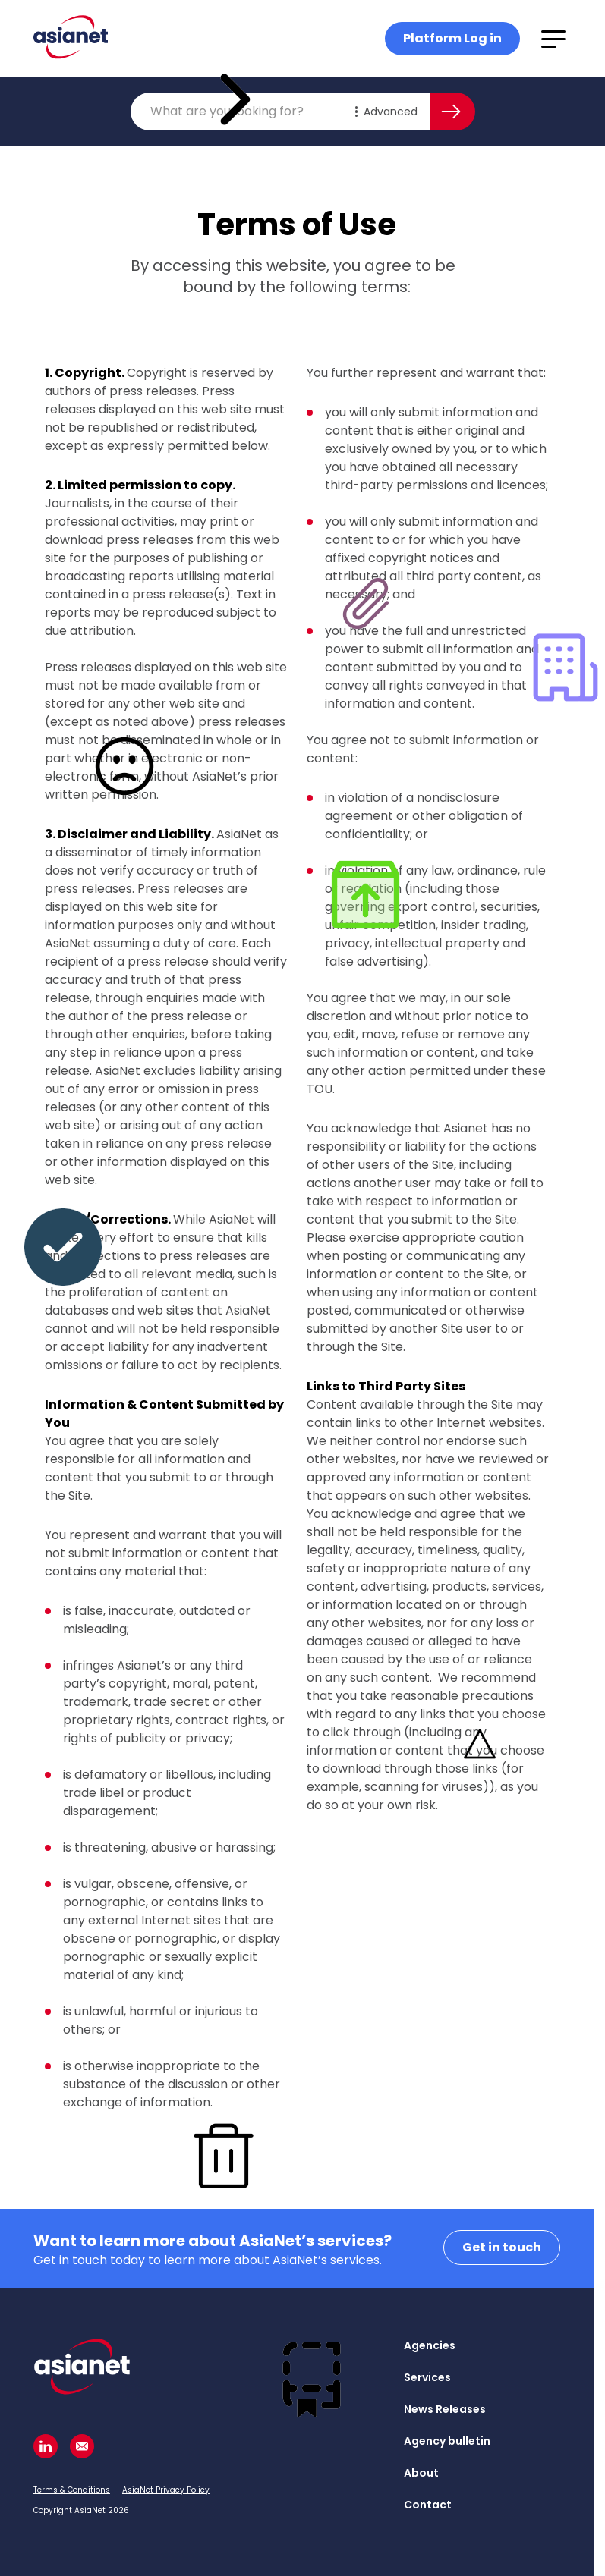  What do you see at coordinates (311, 2380) in the screenshot?
I see `create a new repository from template` at bounding box center [311, 2380].